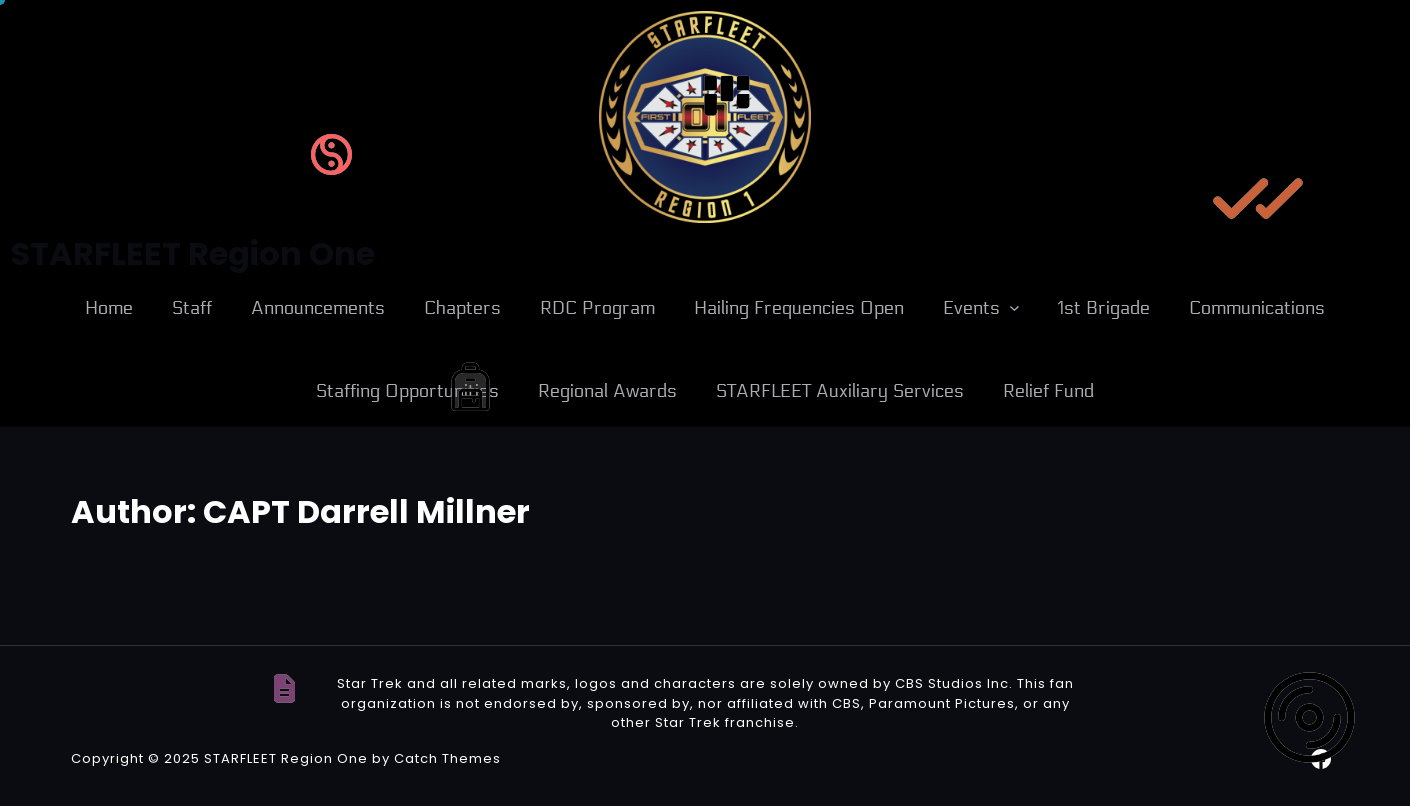 The height and width of the screenshot is (806, 1410). What do you see at coordinates (726, 94) in the screenshot?
I see `open kanban board view` at bounding box center [726, 94].